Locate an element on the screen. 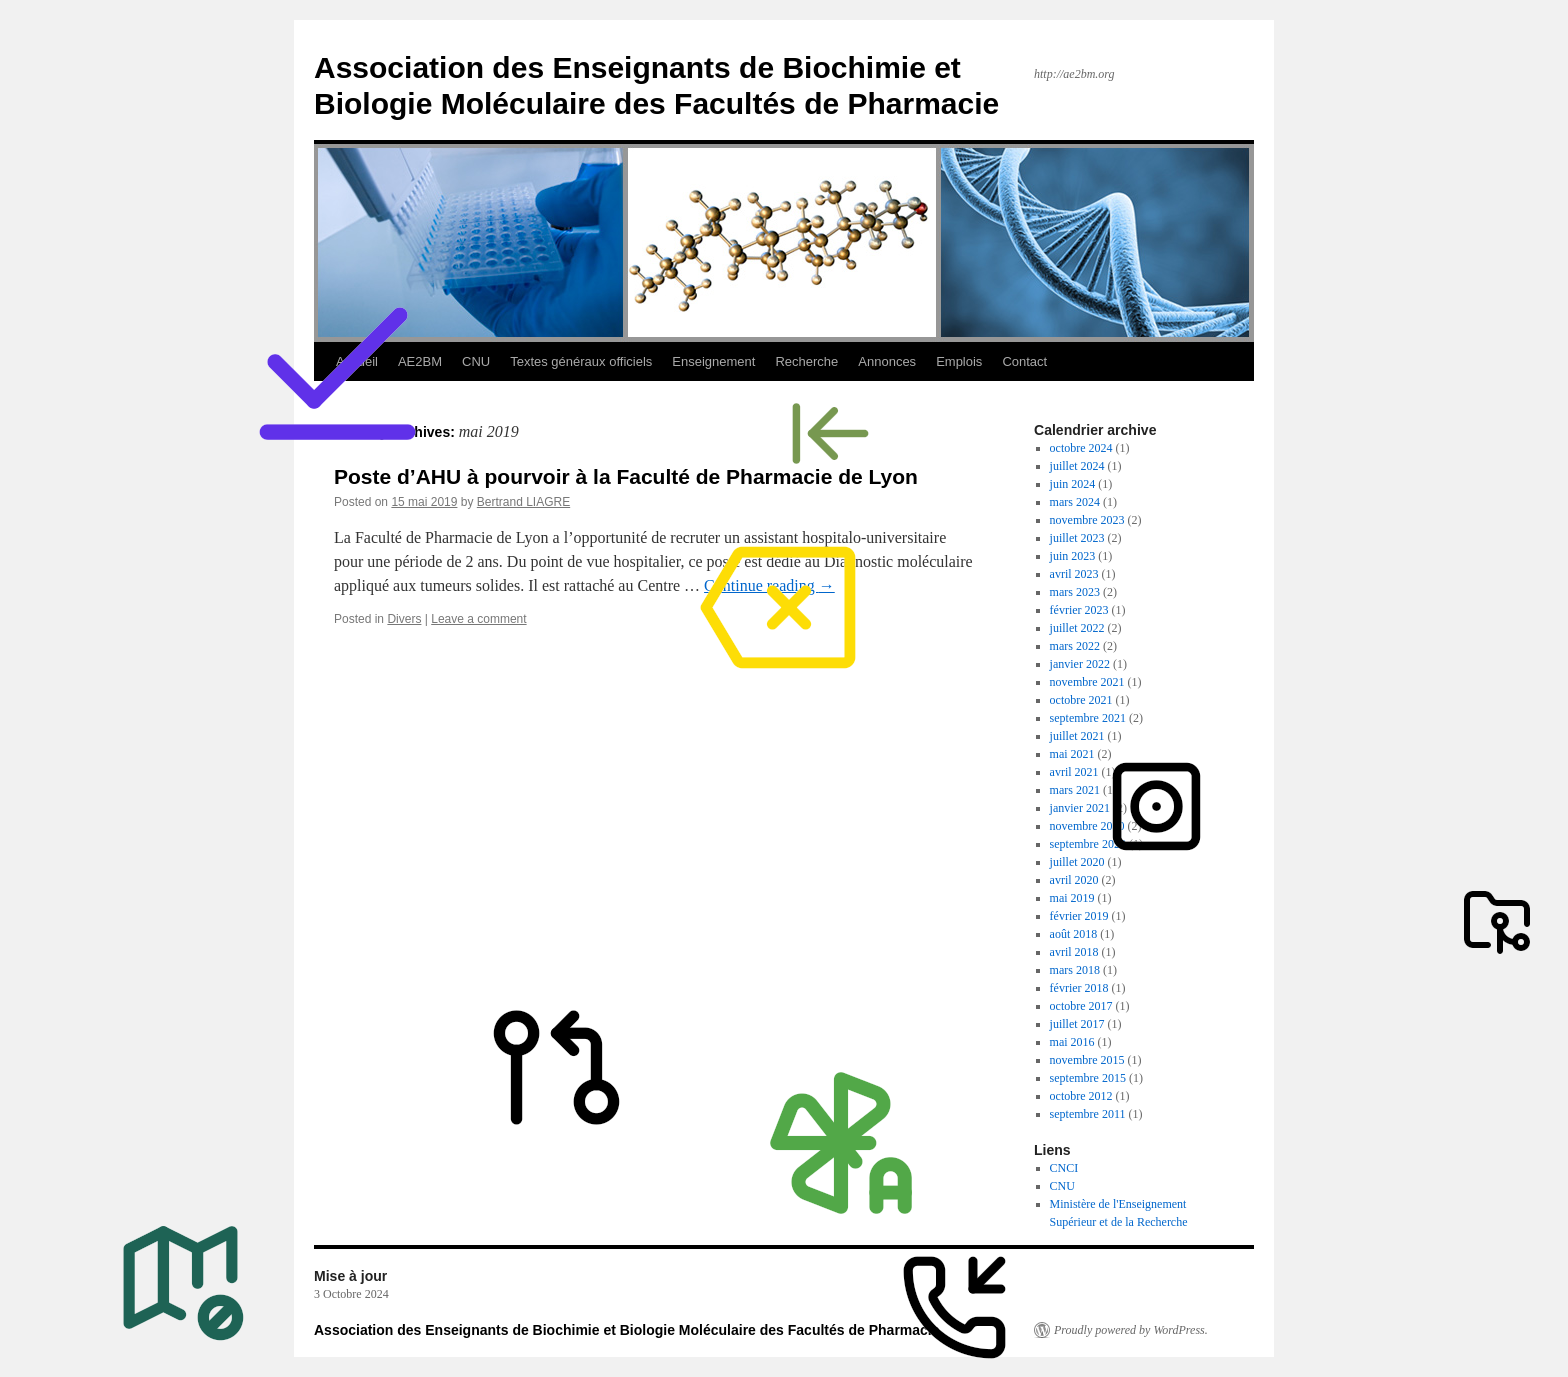 The height and width of the screenshot is (1377, 1568). create a new pull request is located at coordinates (556, 1067).